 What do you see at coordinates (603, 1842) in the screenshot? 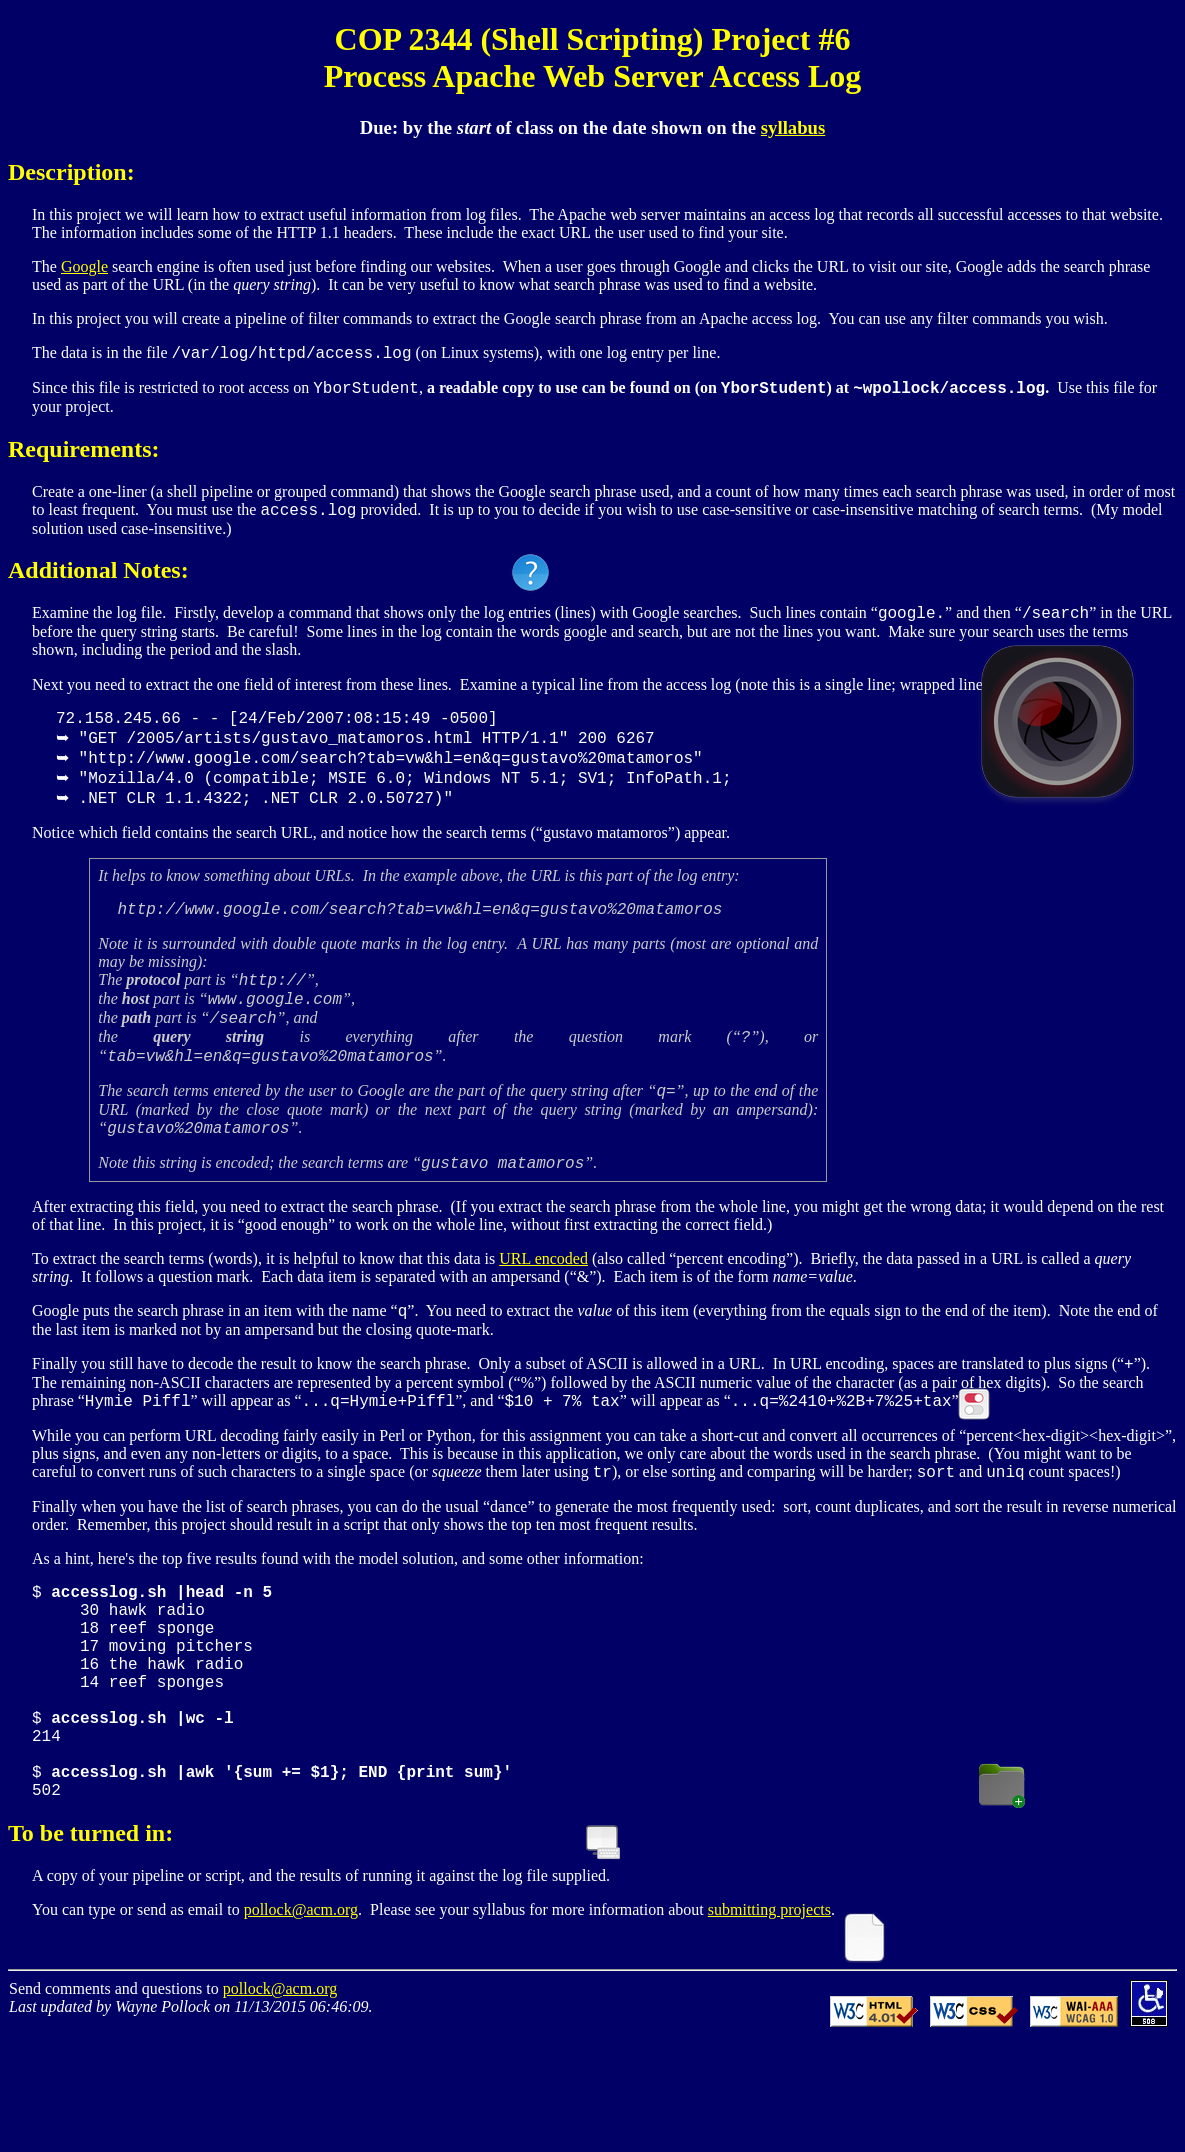
I see `access computer or desktop settings` at bounding box center [603, 1842].